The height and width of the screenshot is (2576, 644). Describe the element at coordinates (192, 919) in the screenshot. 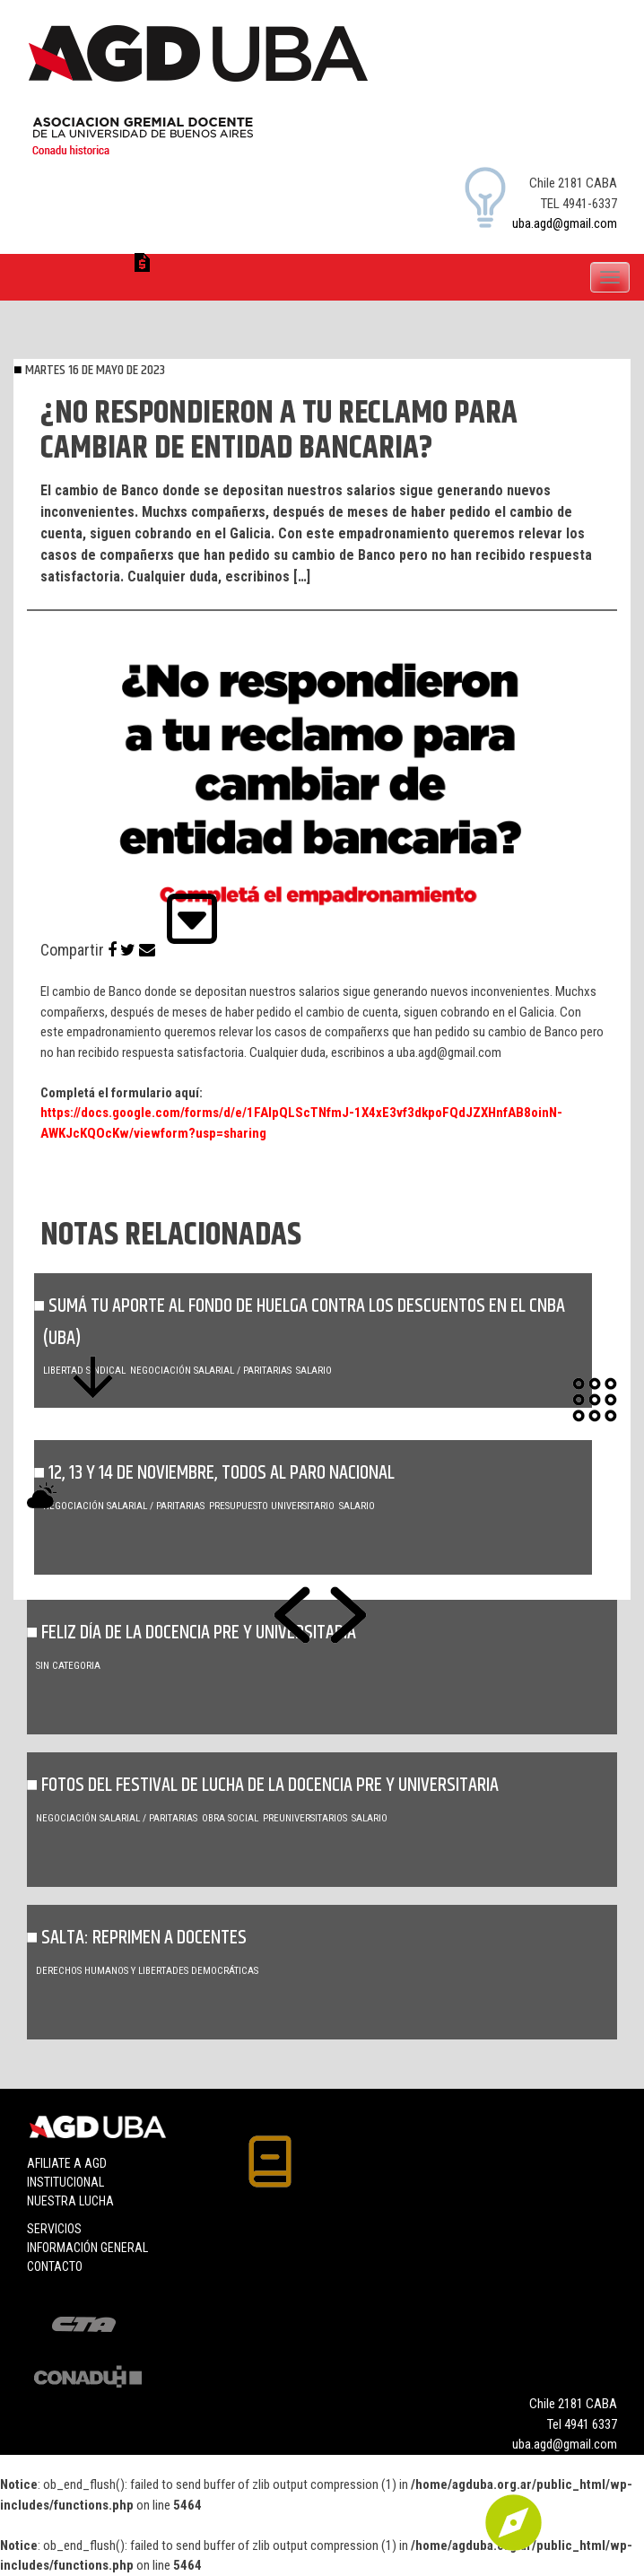

I see `expand dropdown menu` at that location.